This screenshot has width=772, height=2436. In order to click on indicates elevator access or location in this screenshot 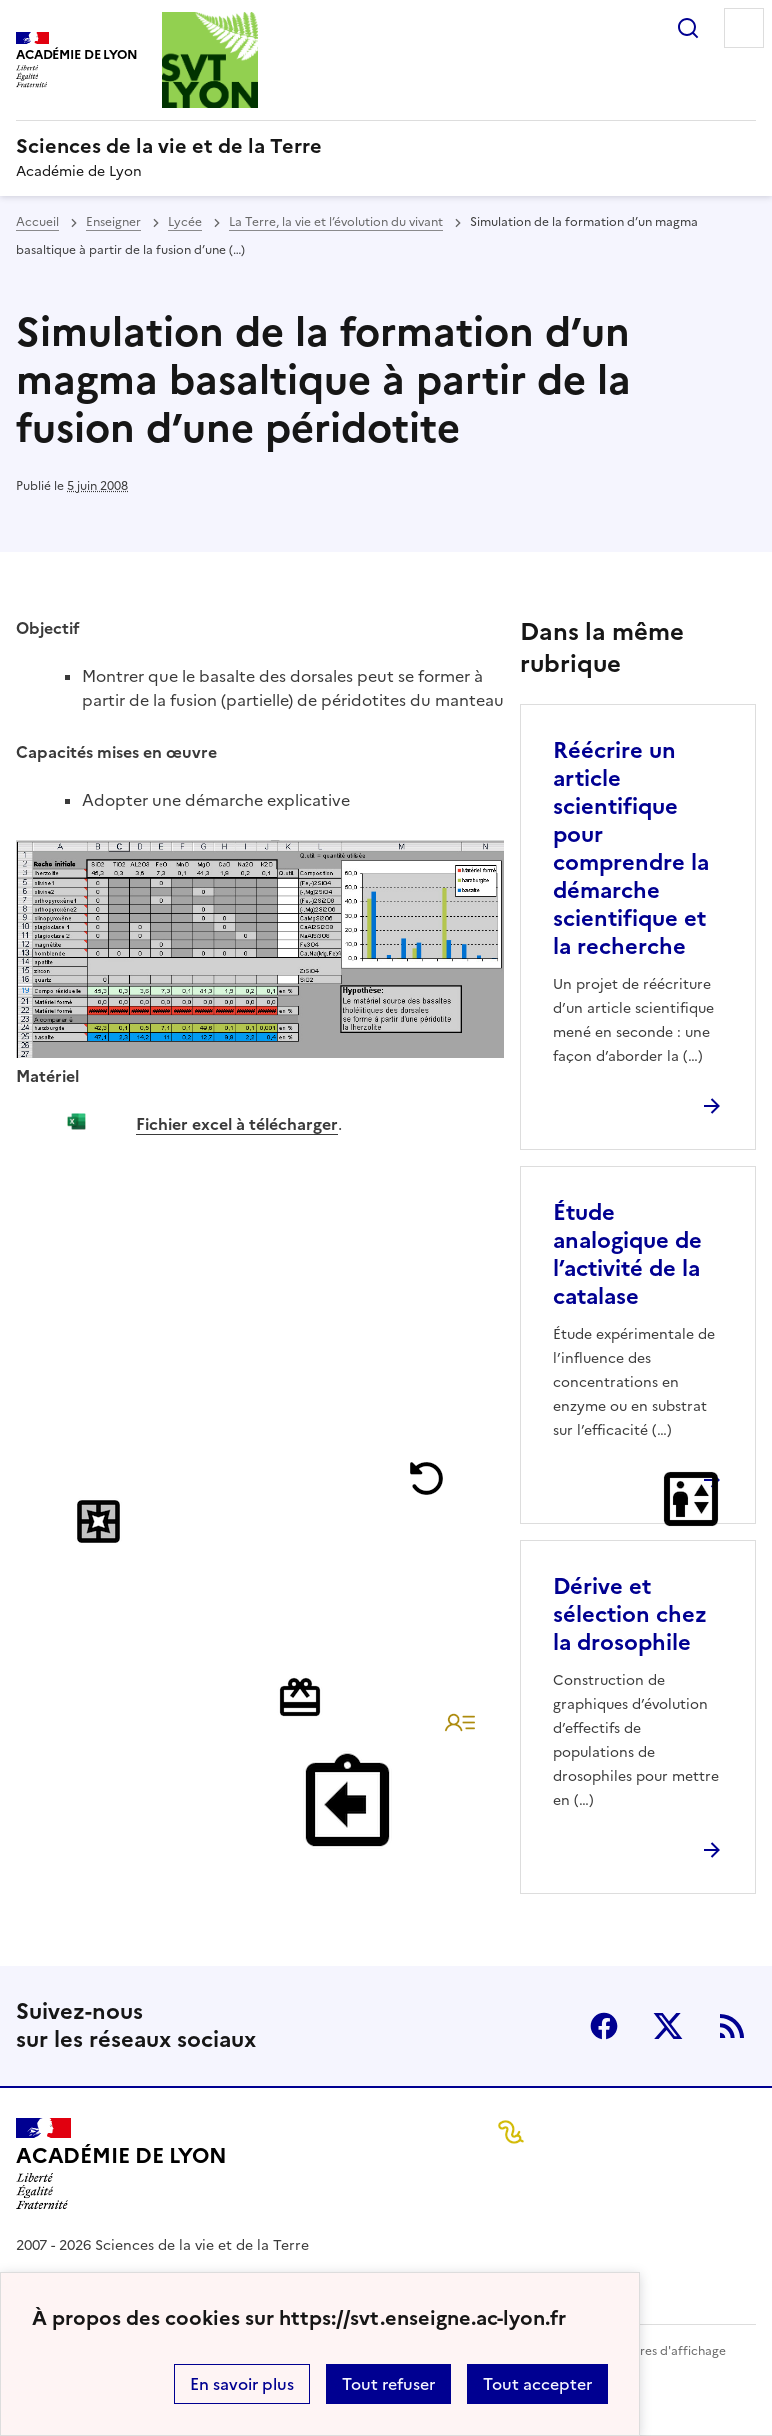, I will do `click(691, 1499)`.